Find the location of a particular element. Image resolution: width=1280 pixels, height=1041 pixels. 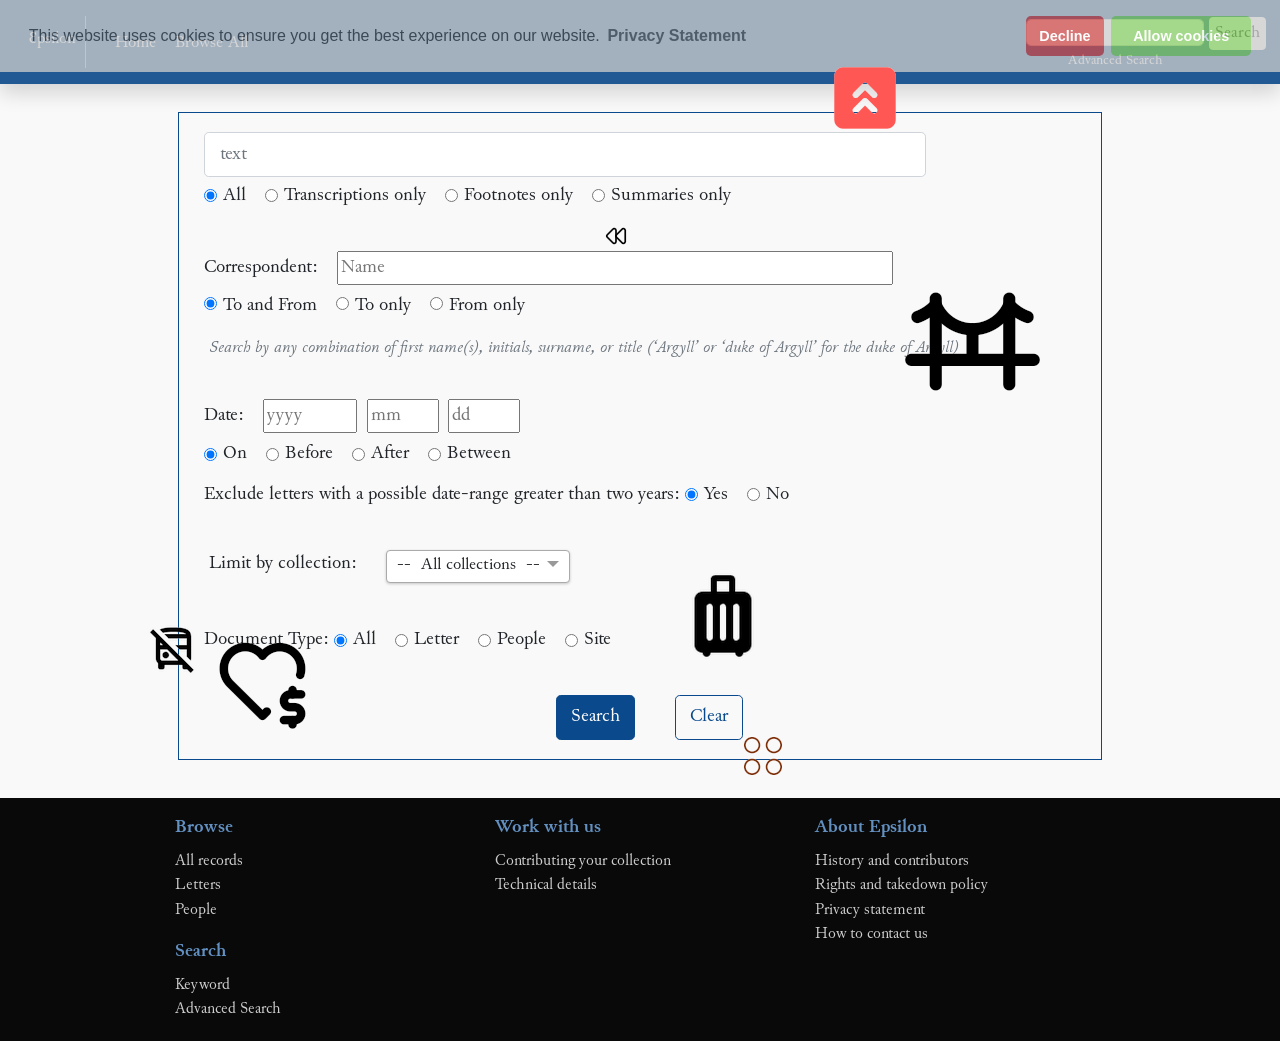

no transfer available at this stop is located at coordinates (173, 649).